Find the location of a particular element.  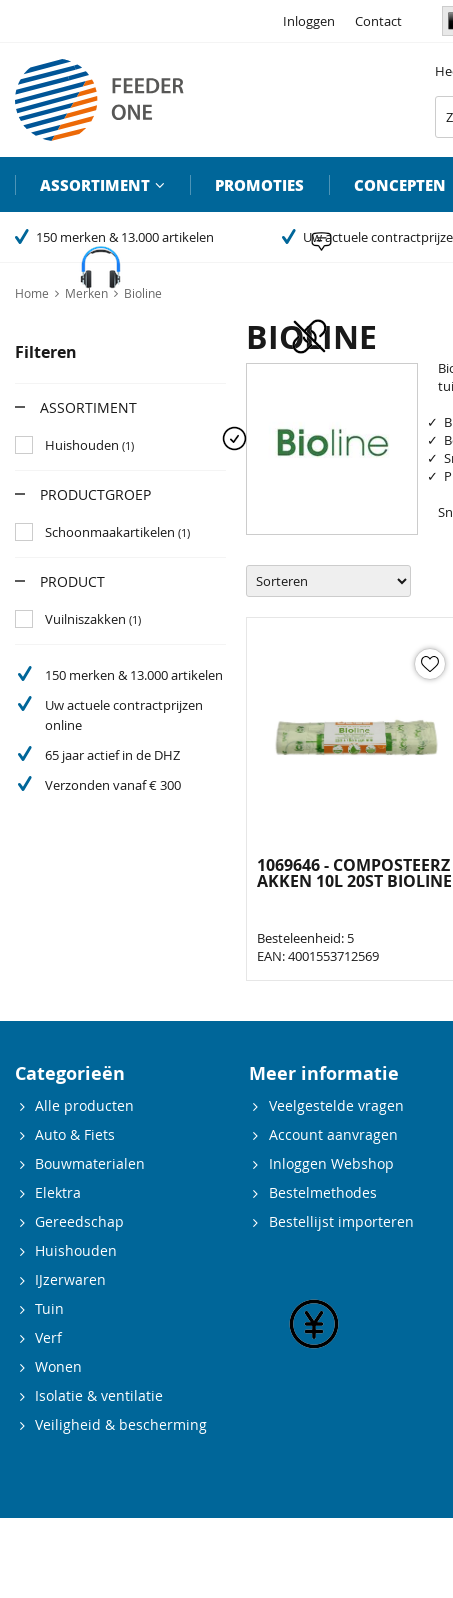

view balance or payment in japanese yen is located at coordinates (314, 1324).